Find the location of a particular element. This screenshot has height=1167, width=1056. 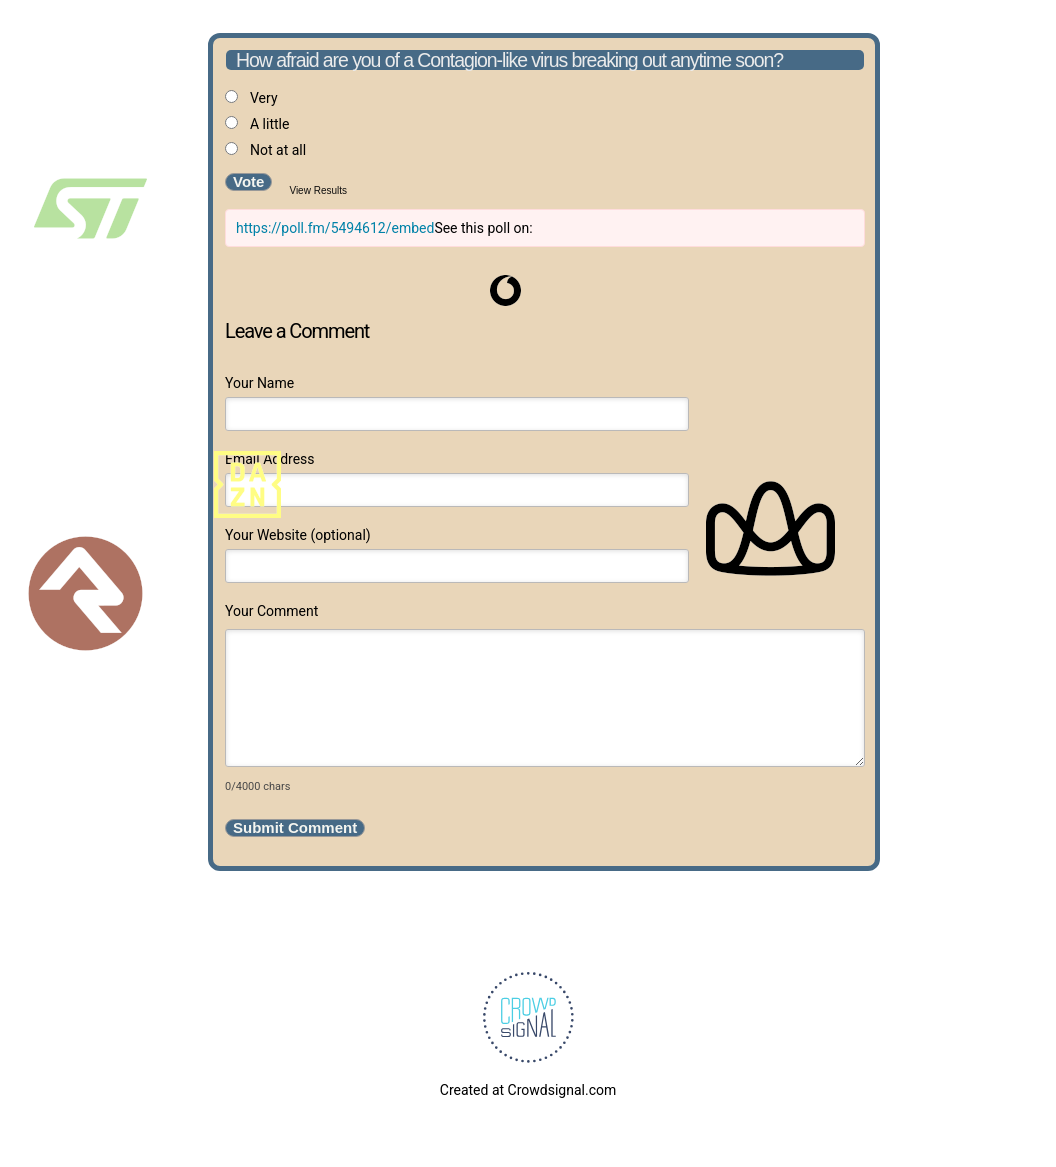

open the DAZN sports streaming app is located at coordinates (247, 484).